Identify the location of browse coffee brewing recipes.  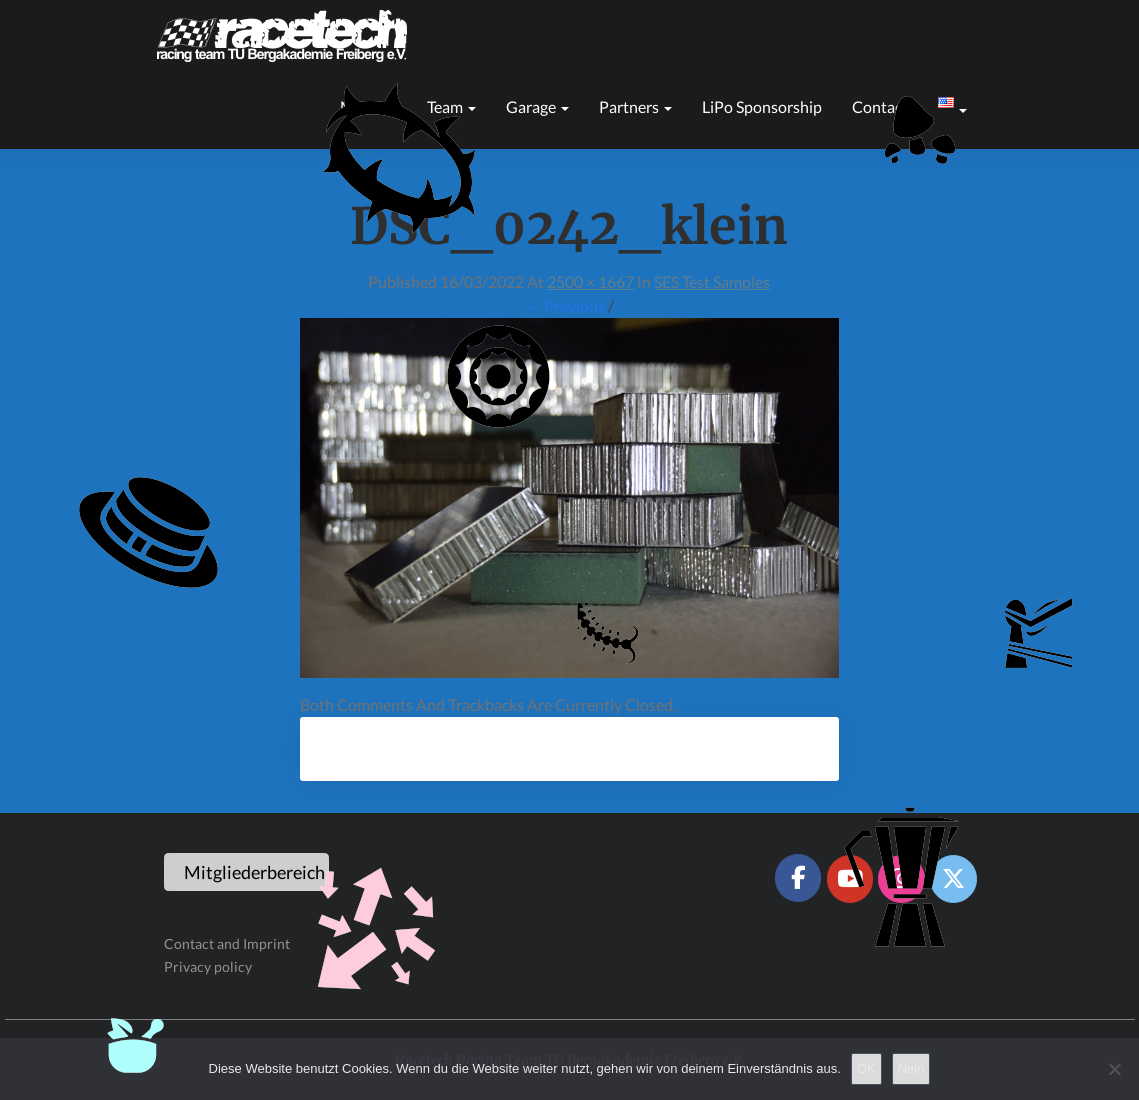
(910, 877).